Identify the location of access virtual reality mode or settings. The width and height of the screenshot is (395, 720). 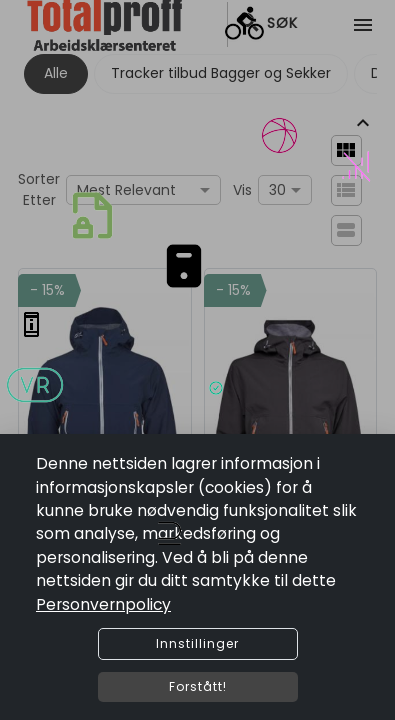
(35, 385).